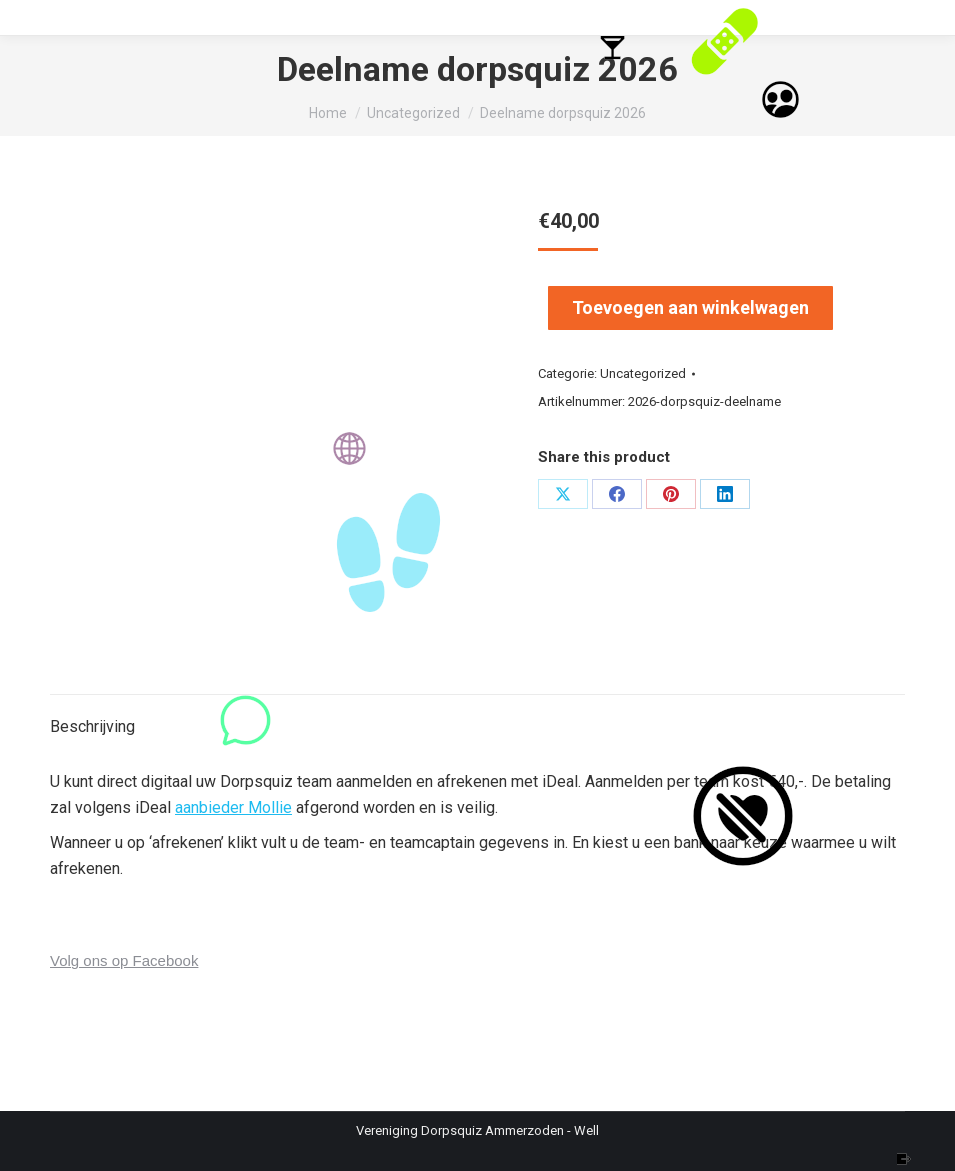  What do you see at coordinates (349, 448) in the screenshot?
I see `access website or browse the web` at bounding box center [349, 448].